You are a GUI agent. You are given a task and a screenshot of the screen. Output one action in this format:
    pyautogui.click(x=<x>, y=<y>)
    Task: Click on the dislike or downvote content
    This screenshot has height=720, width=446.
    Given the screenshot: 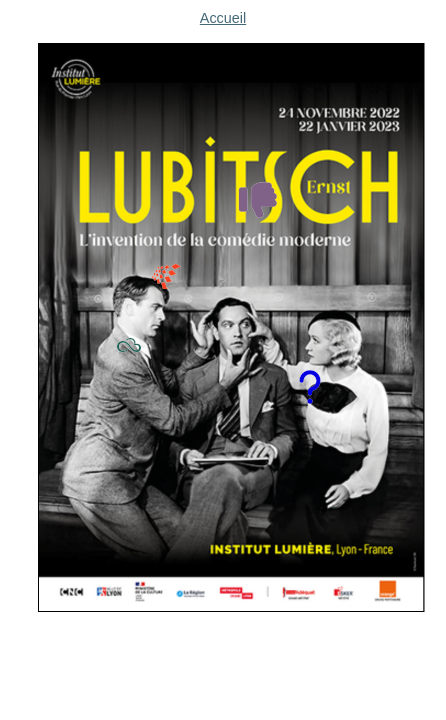 What is the action you would take?
    pyautogui.click(x=258, y=199)
    